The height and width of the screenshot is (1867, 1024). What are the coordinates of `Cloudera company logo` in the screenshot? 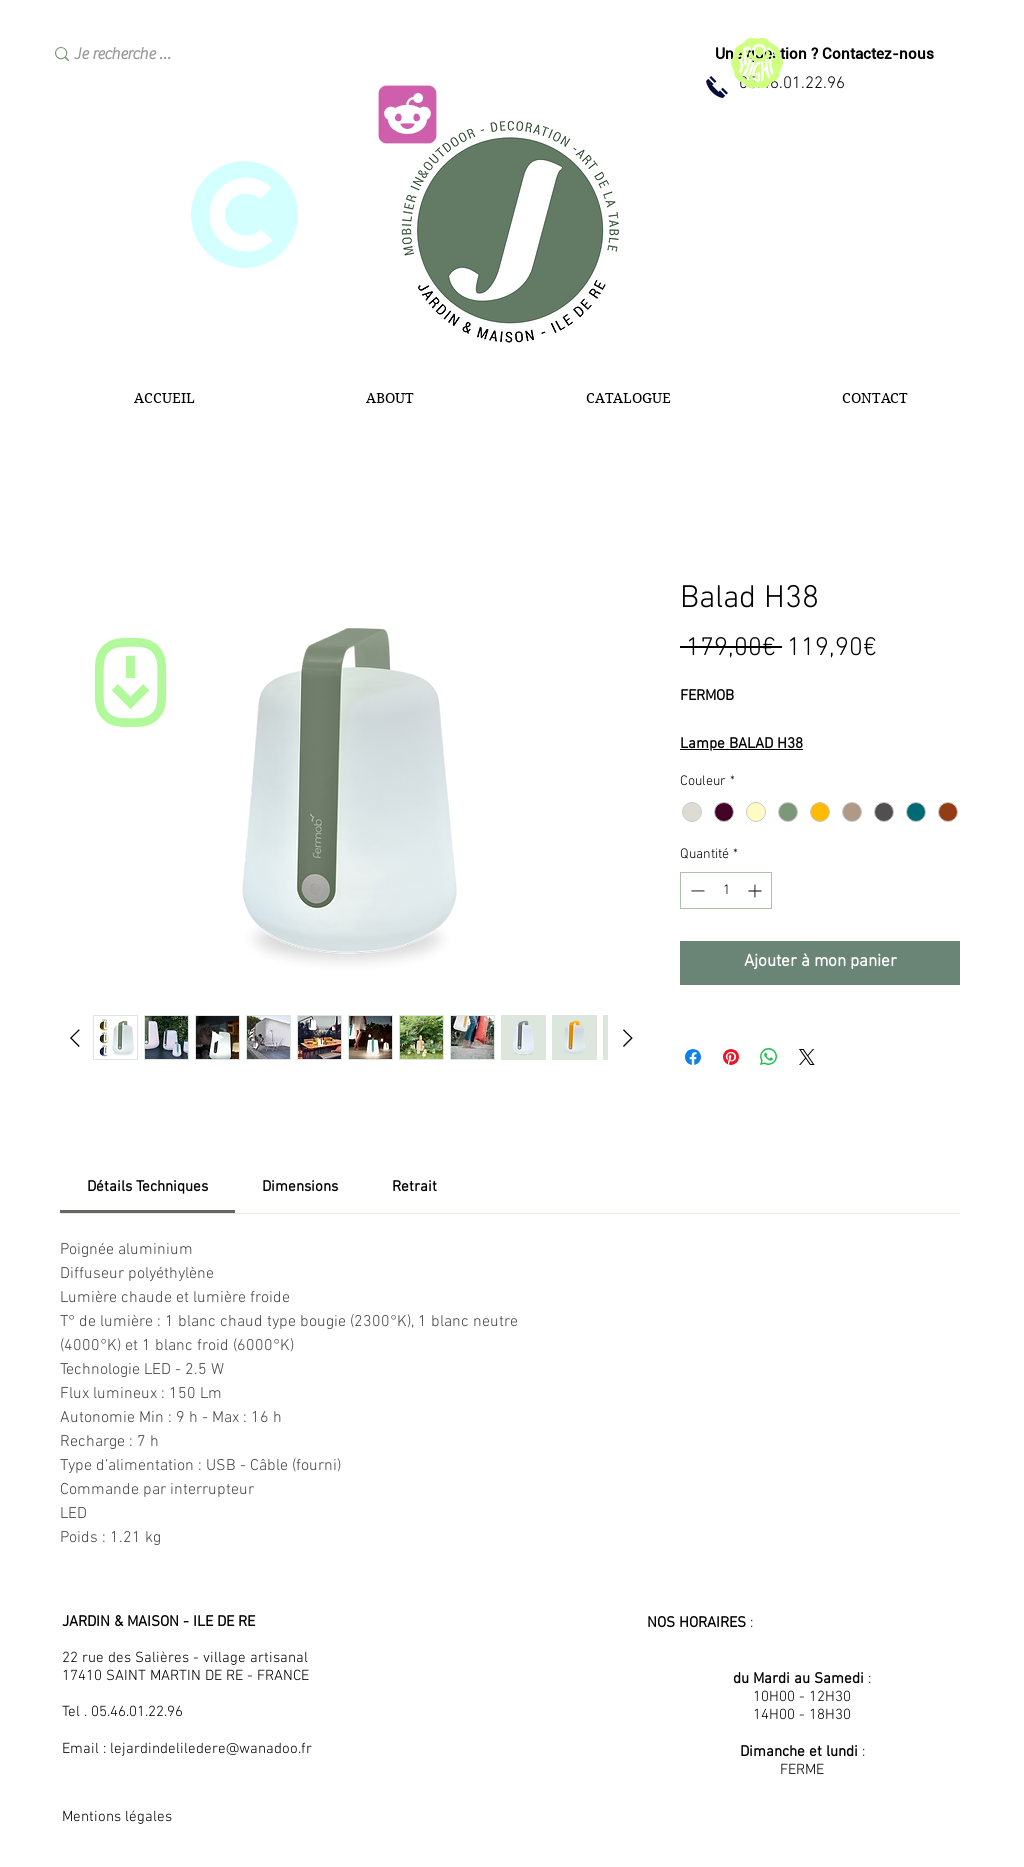 It's located at (244, 214).